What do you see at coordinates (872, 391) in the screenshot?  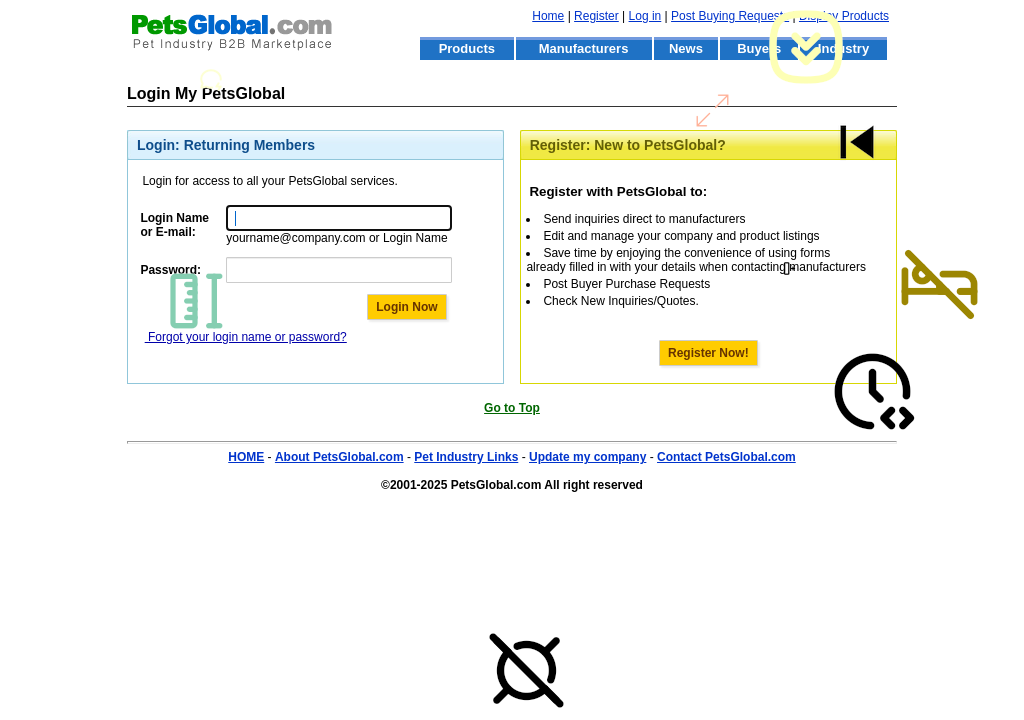 I see `view or edit scheduled code execution` at bounding box center [872, 391].